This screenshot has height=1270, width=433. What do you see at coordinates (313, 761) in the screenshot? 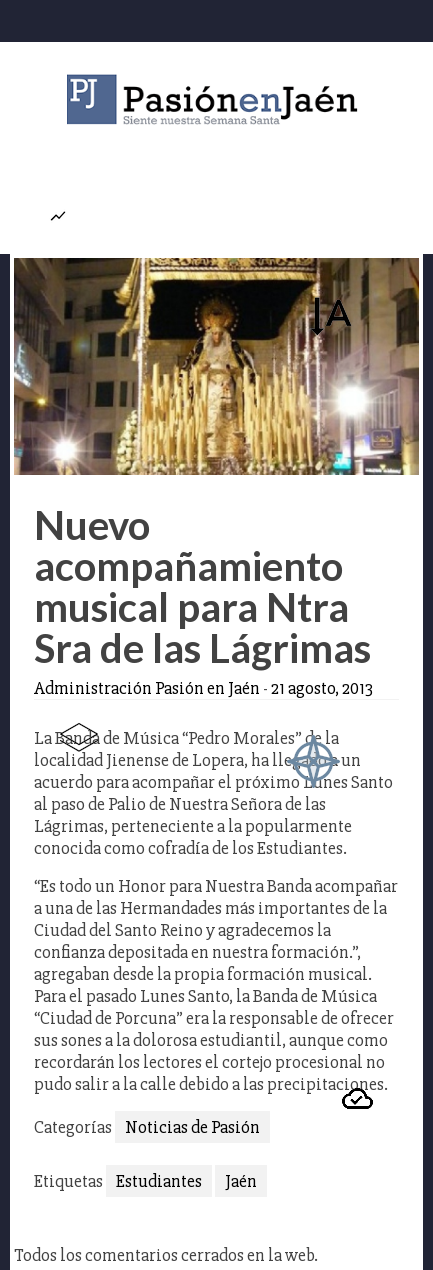
I see `navigate or view map orientation` at bounding box center [313, 761].